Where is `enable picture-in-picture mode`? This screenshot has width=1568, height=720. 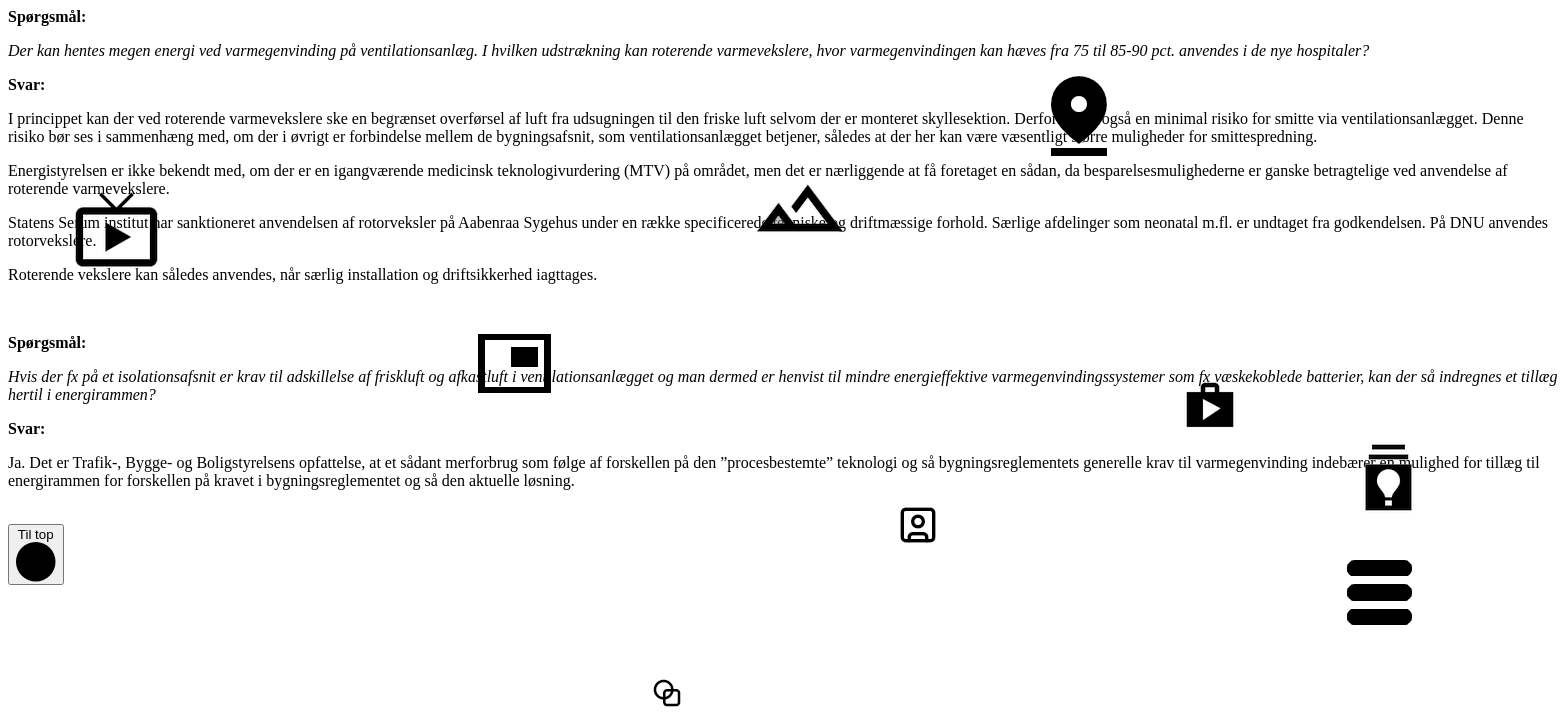 enable picture-in-picture mode is located at coordinates (514, 363).